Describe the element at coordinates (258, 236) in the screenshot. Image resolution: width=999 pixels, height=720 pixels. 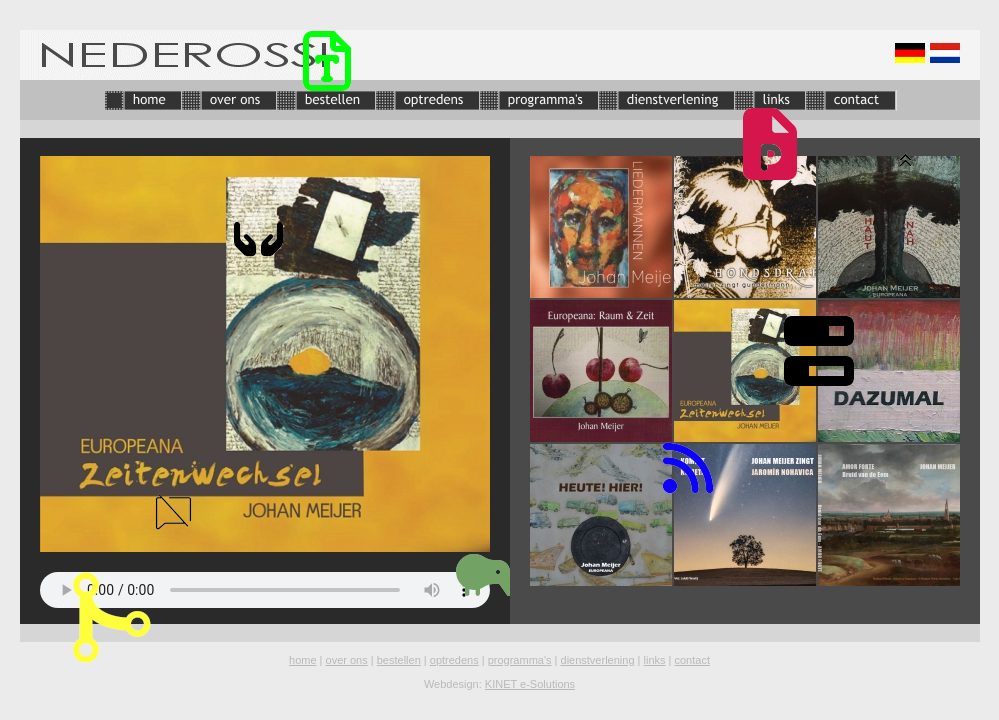
I see `support or care services` at that location.